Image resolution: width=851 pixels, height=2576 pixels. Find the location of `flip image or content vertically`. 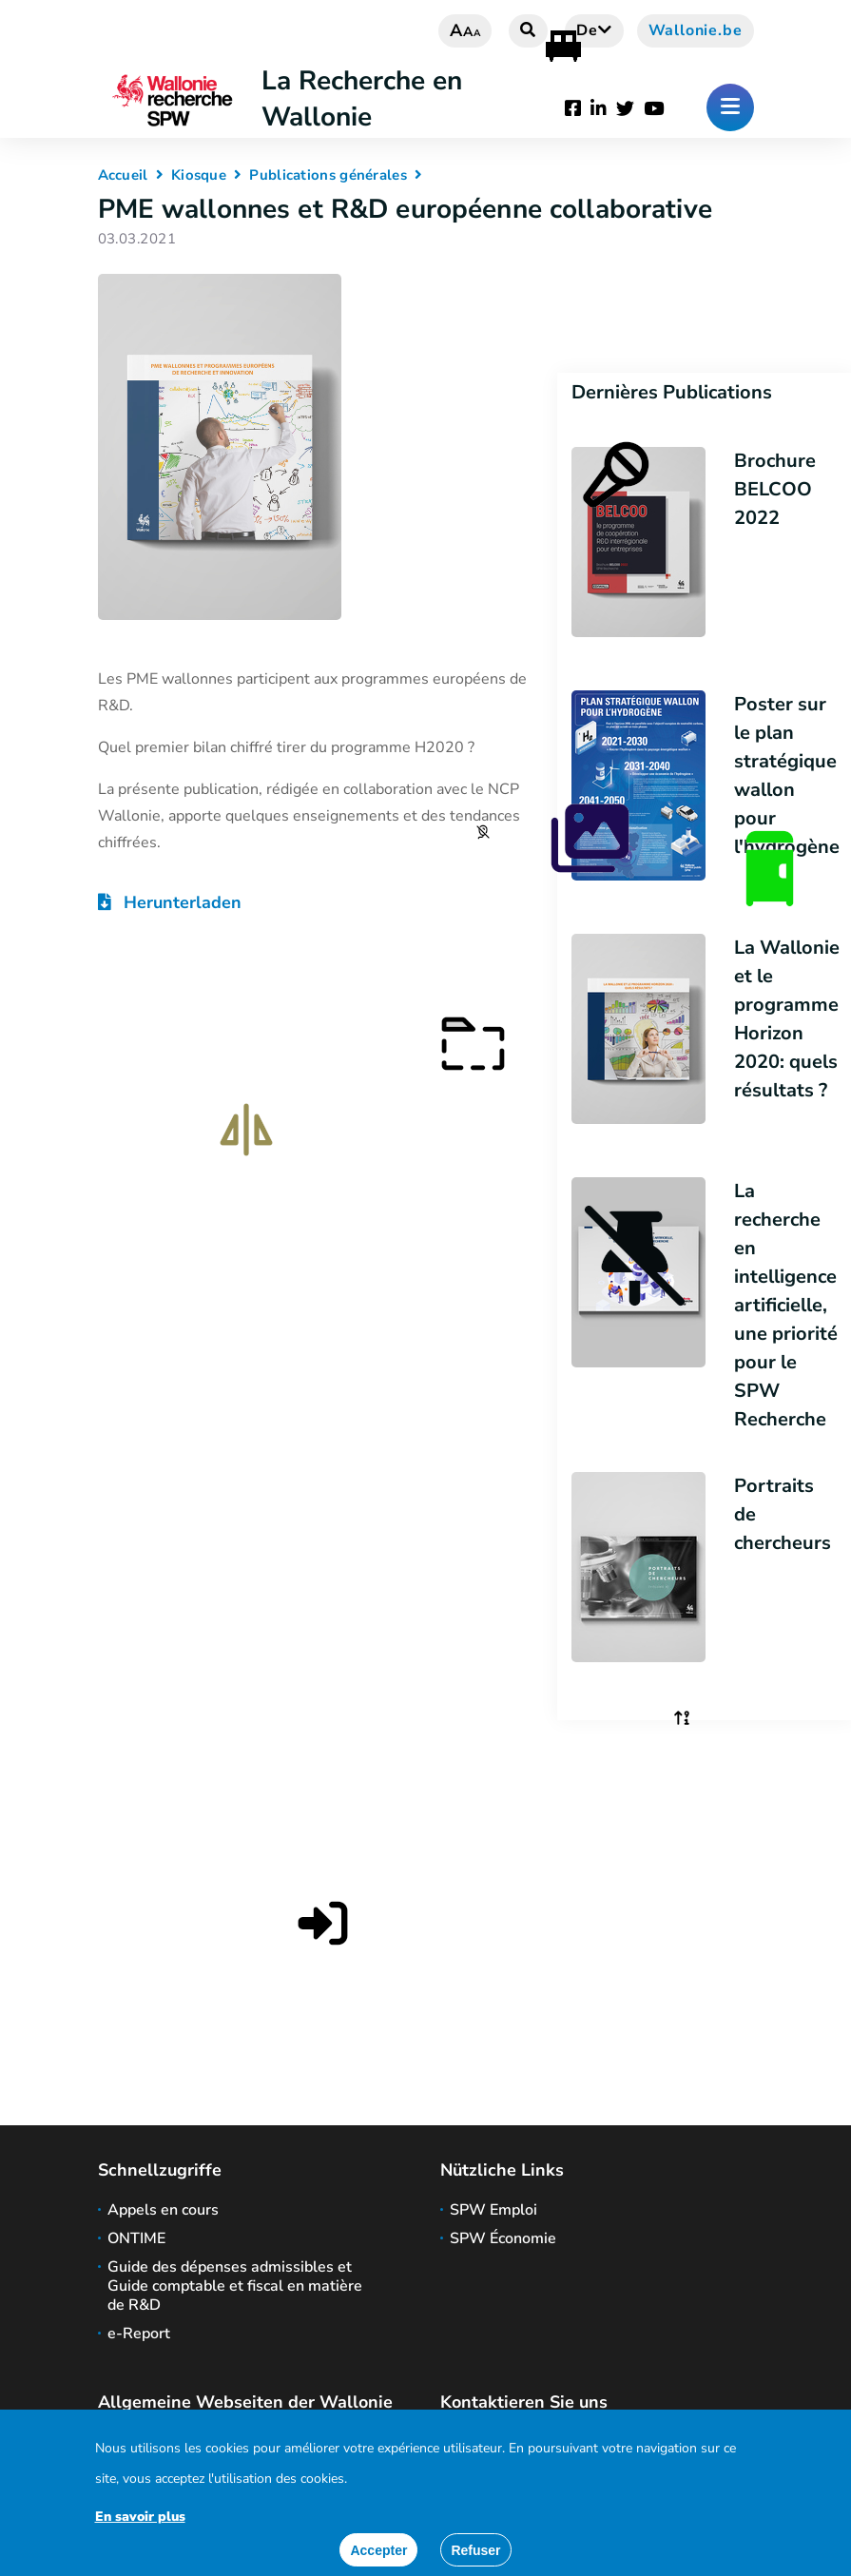

flip image or content vertically is located at coordinates (246, 1130).